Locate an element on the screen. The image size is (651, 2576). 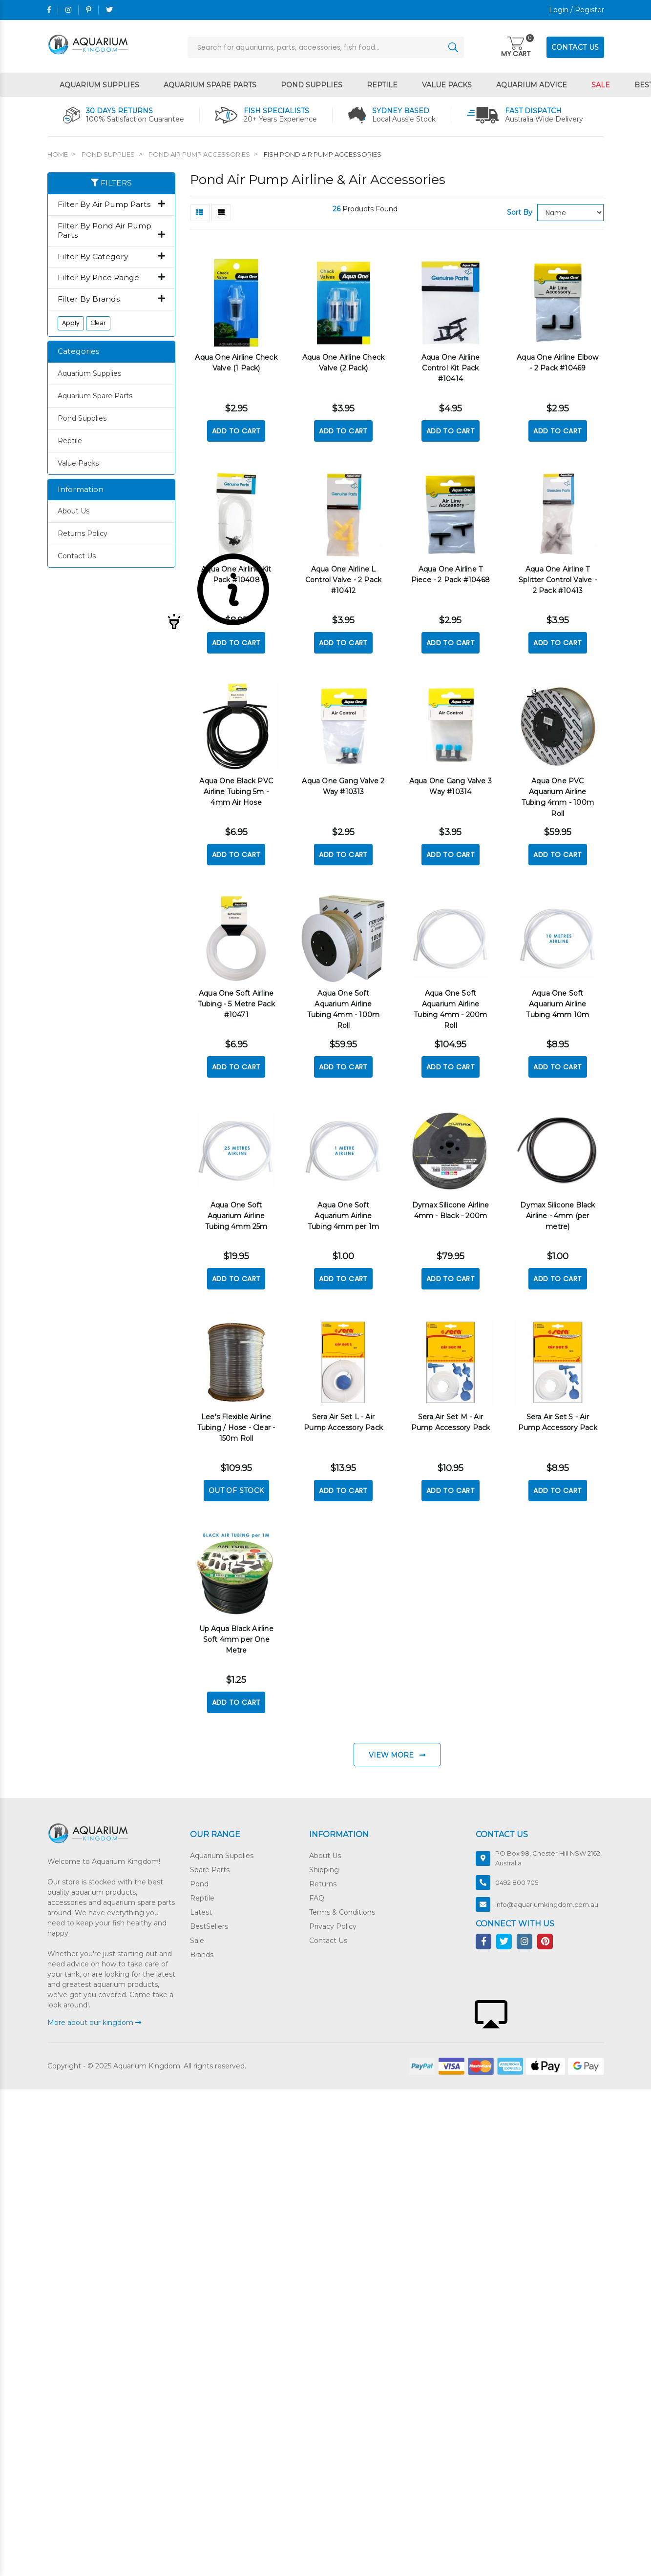
indicates a smoking-permitted area is located at coordinates (532, 694).